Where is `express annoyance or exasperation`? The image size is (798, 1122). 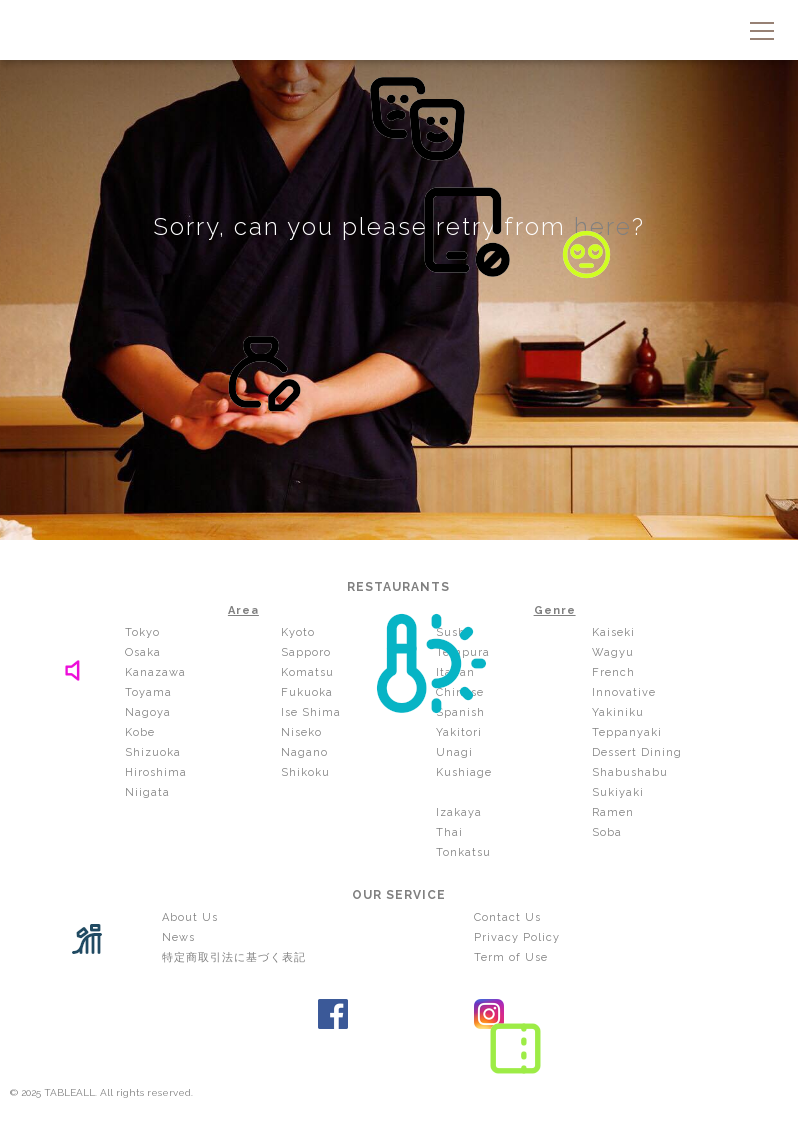 express annoyance or exasperation is located at coordinates (586, 254).